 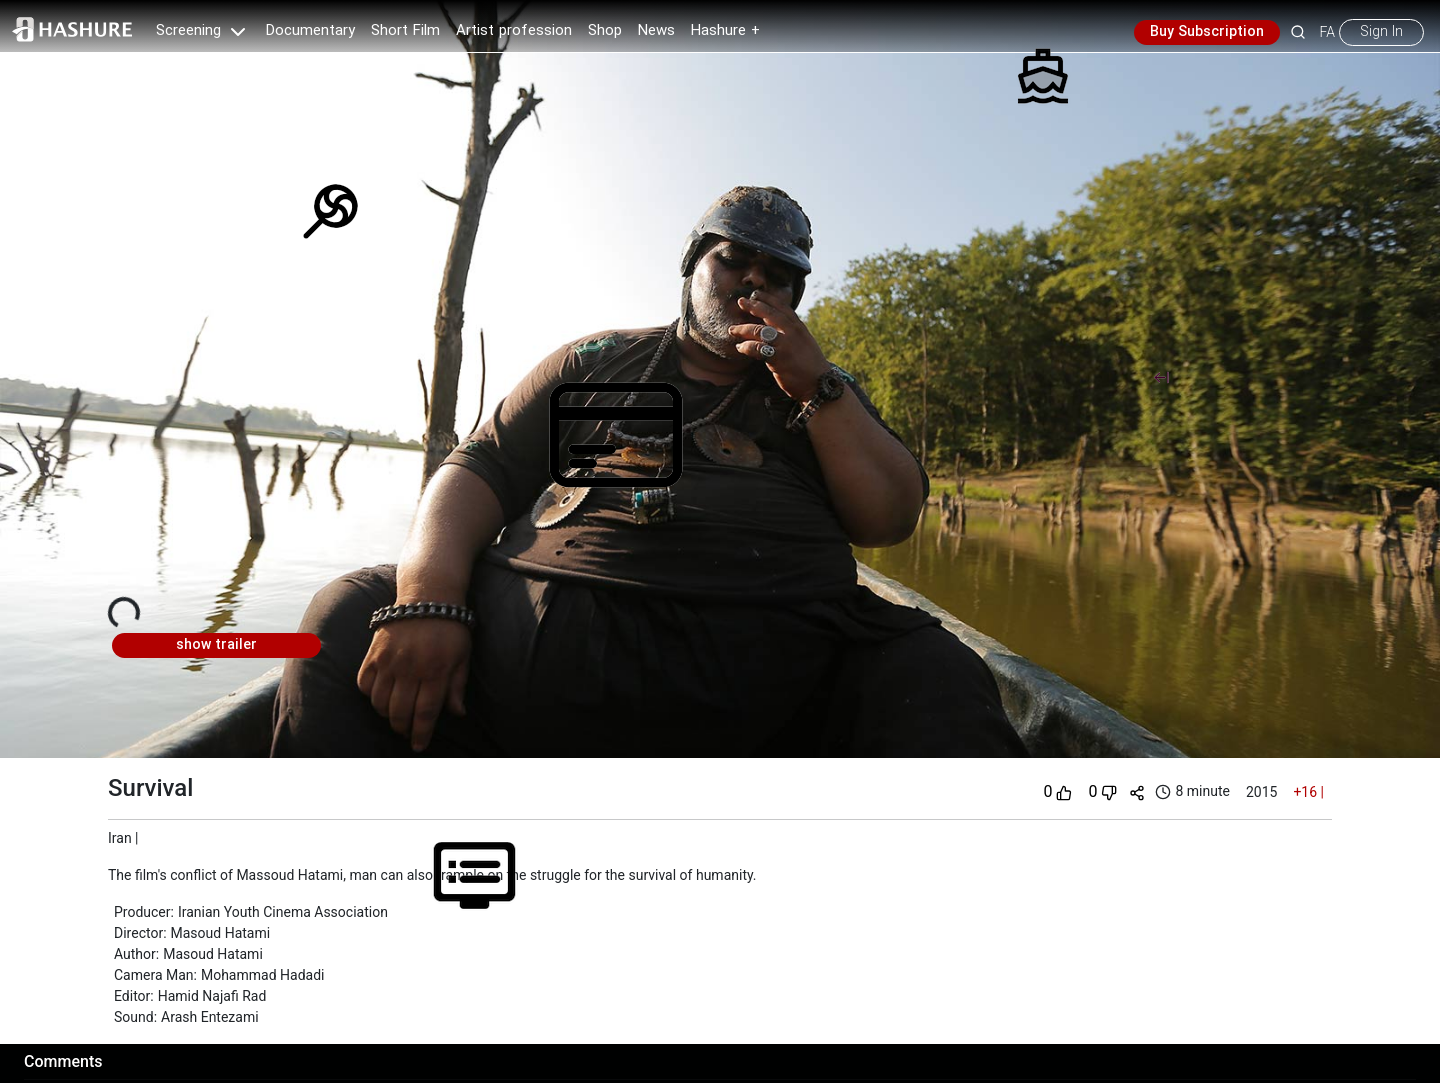 What do you see at coordinates (474, 875) in the screenshot?
I see `access DVR or recorded content` at bounding box center [474, 875].